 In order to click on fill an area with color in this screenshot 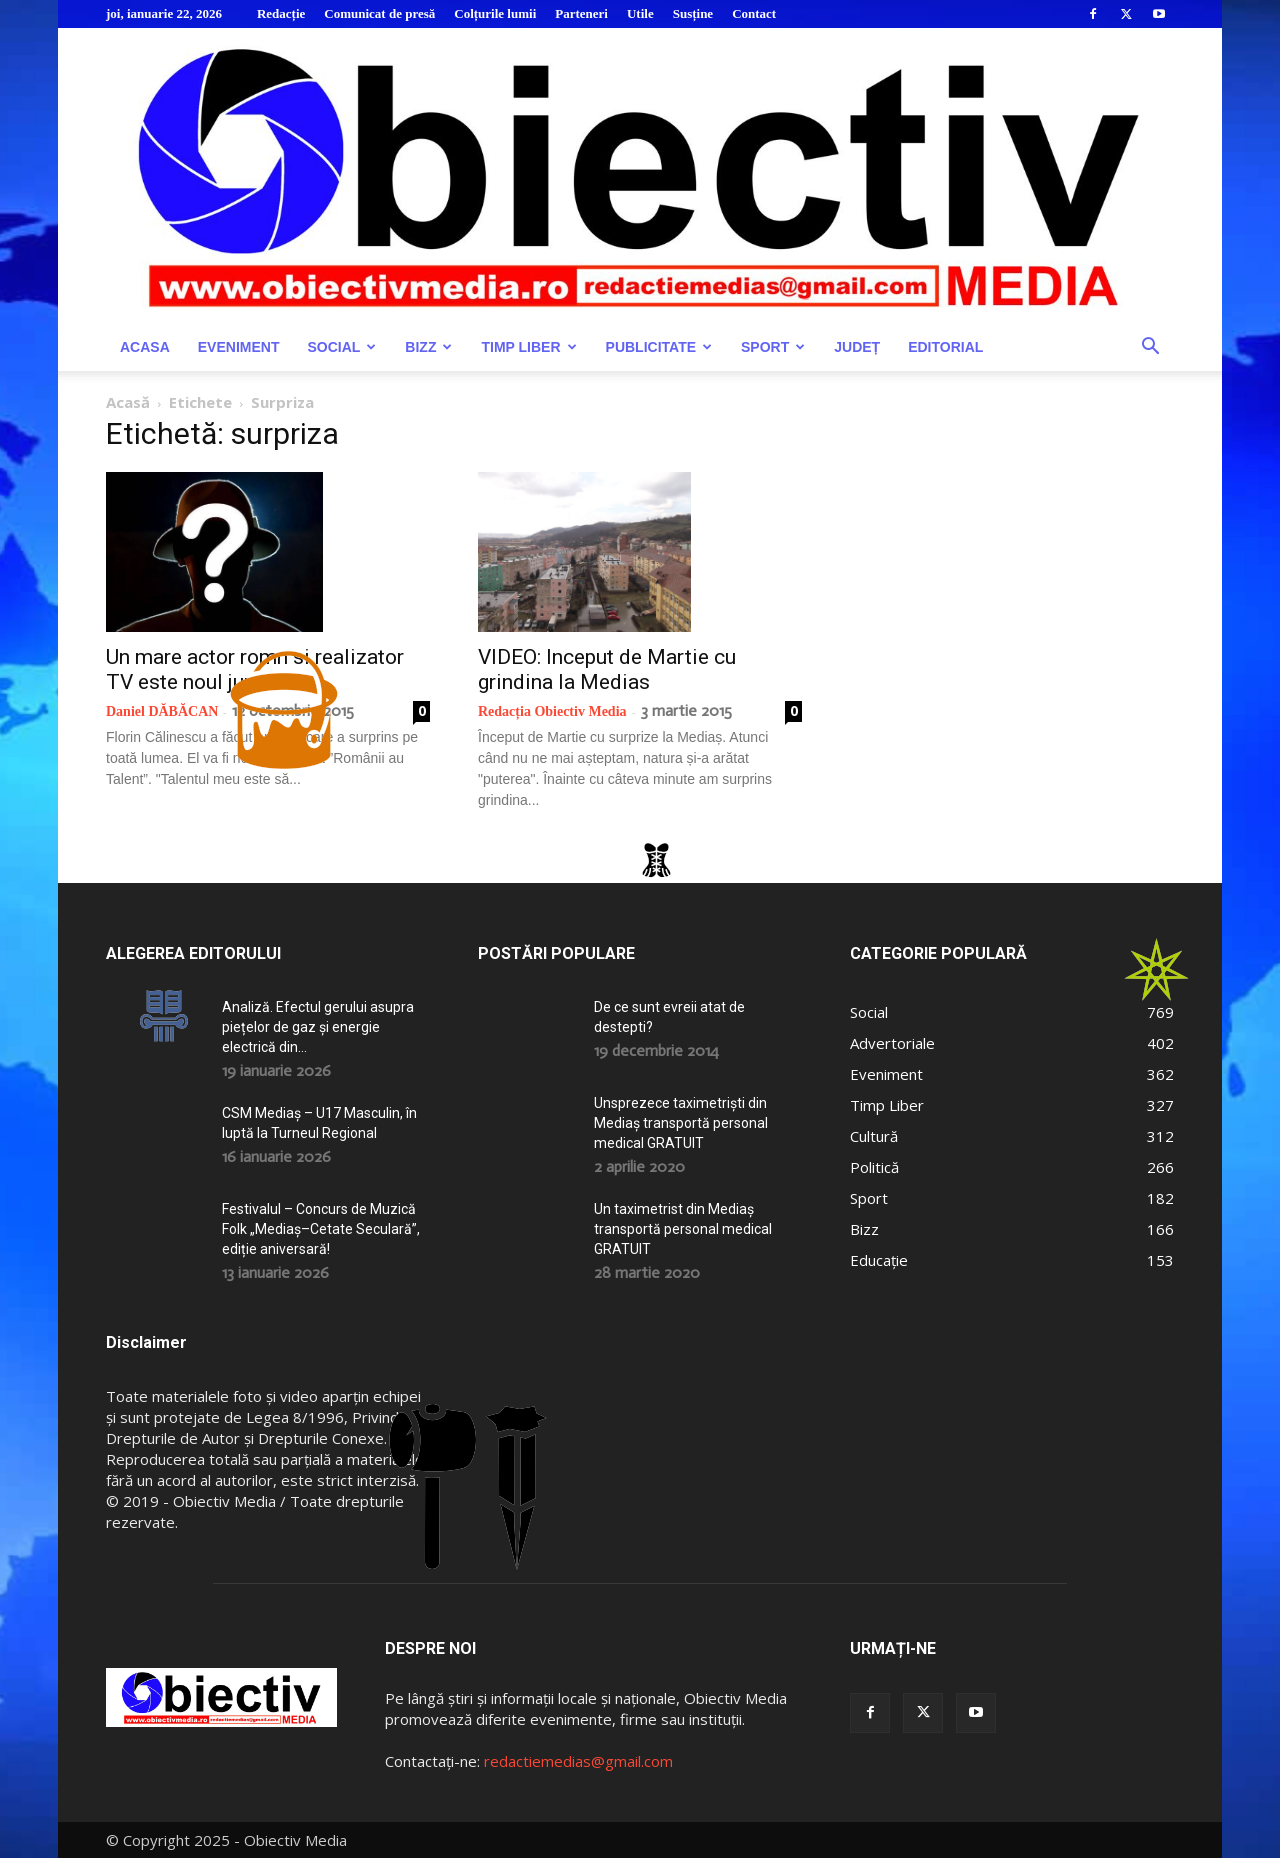, I will do `click(284, 710)`.